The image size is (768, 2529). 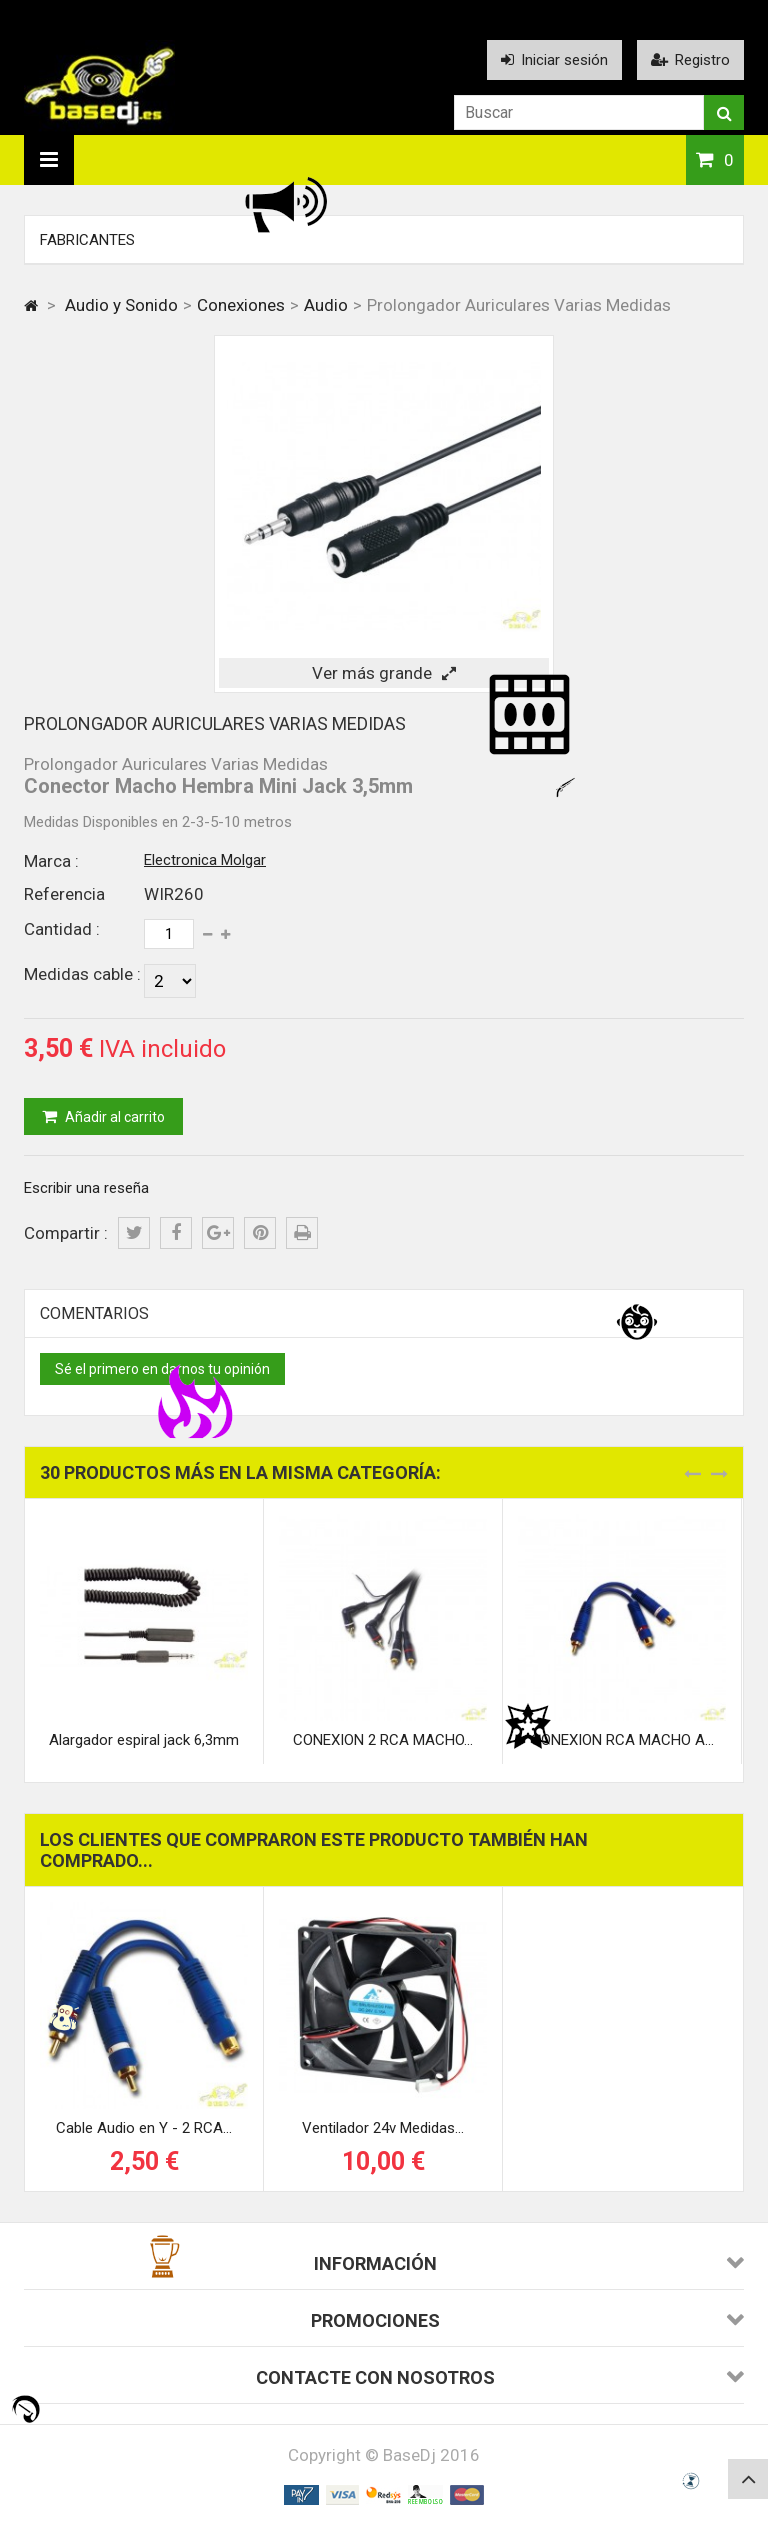 What do you see at coordinates (162, 2256) in the screenshot?
I see `access blending or mixing tools` at bounding box center [162, 2256].